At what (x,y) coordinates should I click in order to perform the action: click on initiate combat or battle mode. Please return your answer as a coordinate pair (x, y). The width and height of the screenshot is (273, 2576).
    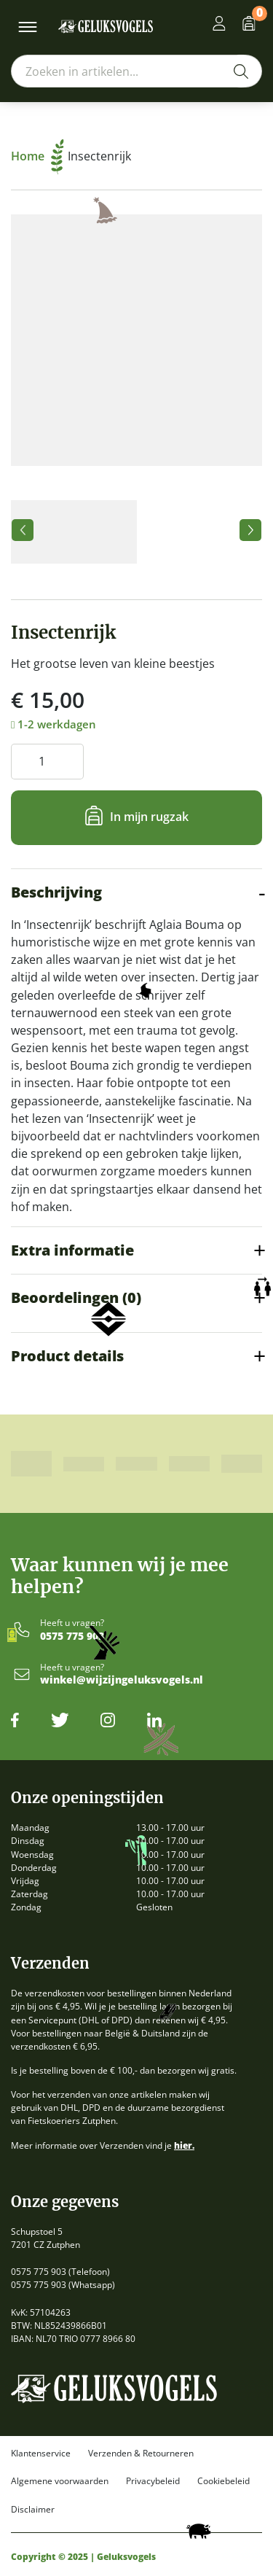
    Looking at the image, I should click on (161, 1740).